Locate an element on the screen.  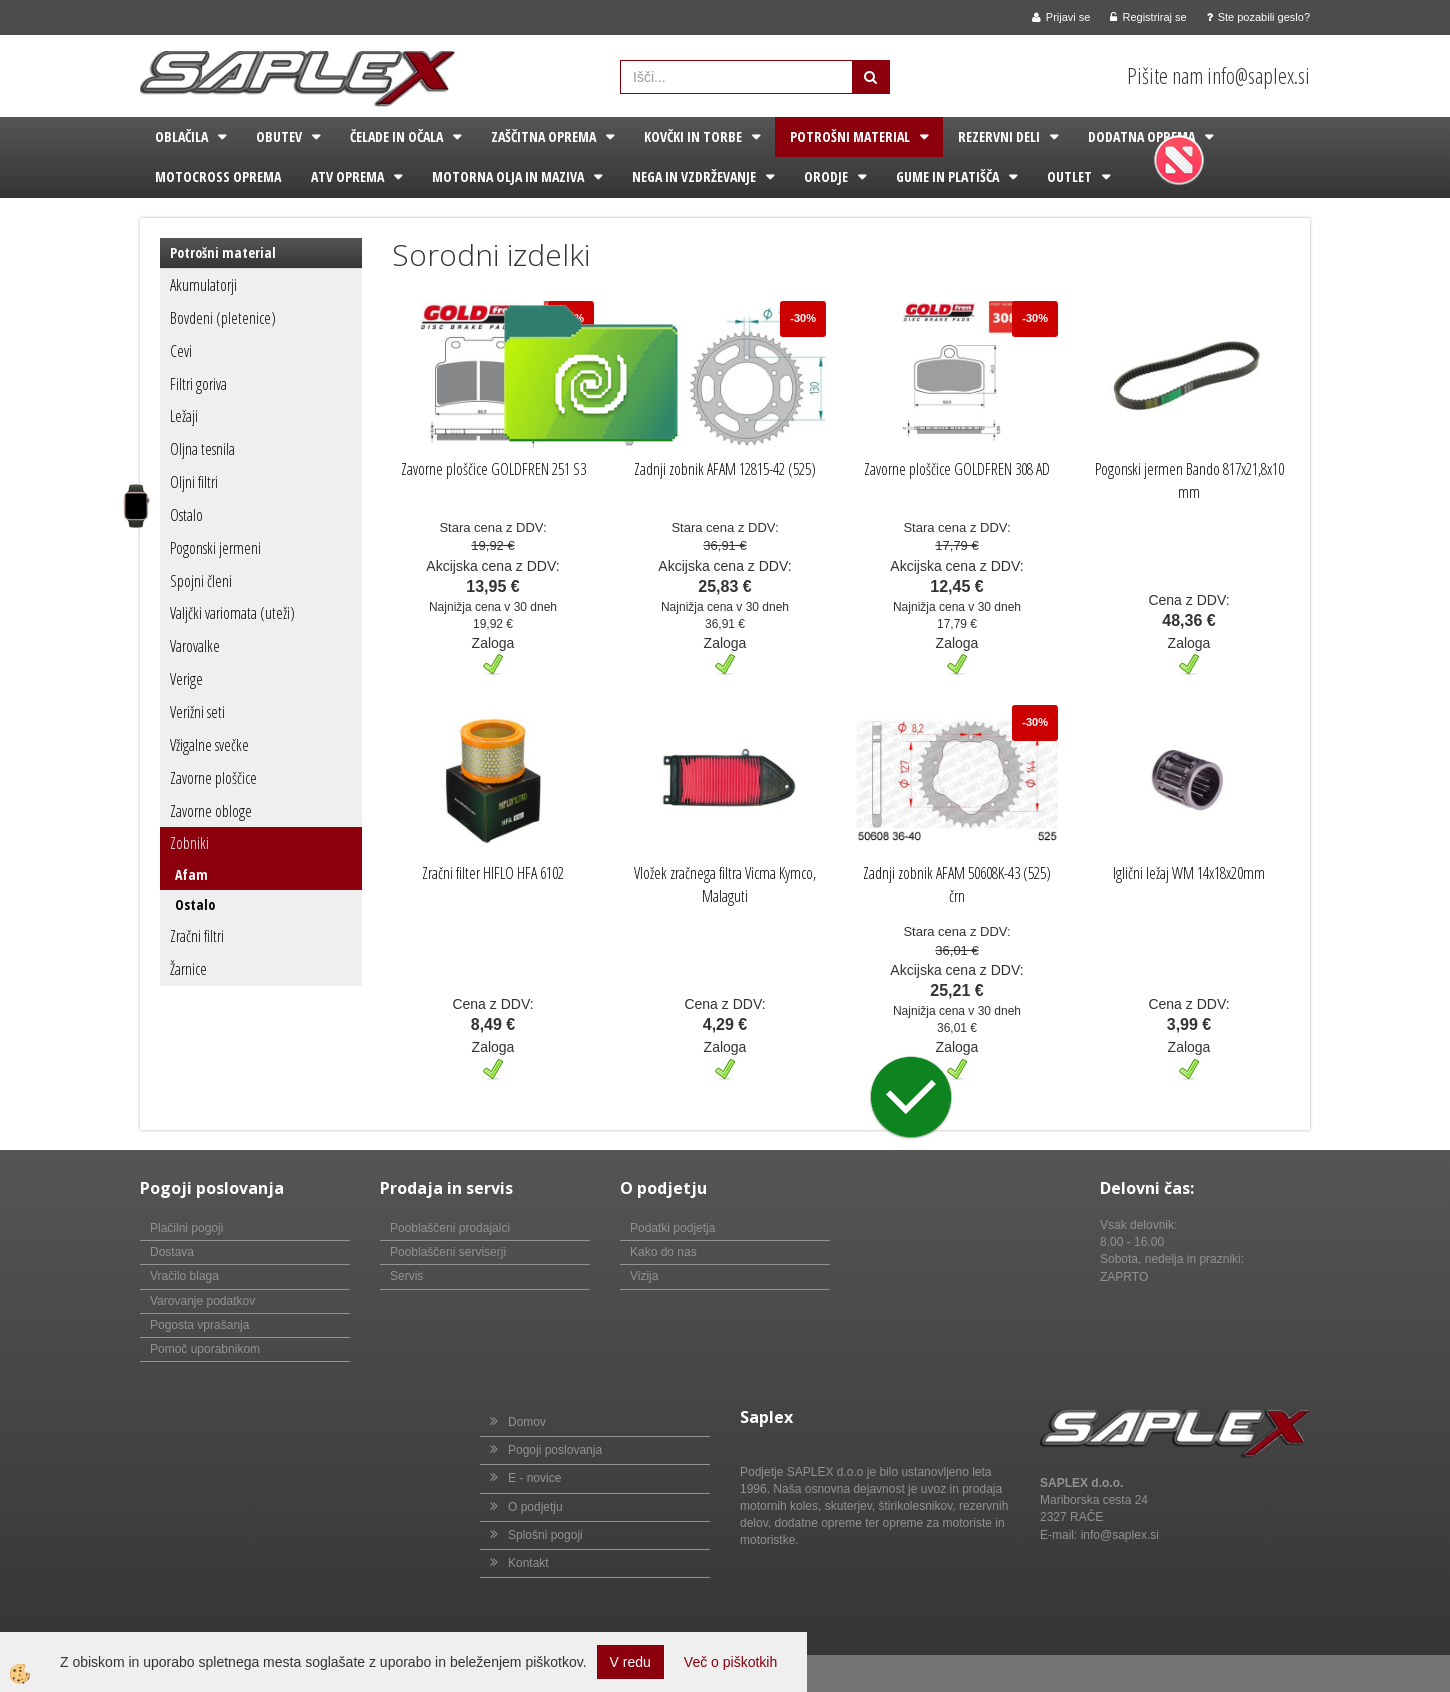
open Apple News preferences is located at coordinates (1179, 160).